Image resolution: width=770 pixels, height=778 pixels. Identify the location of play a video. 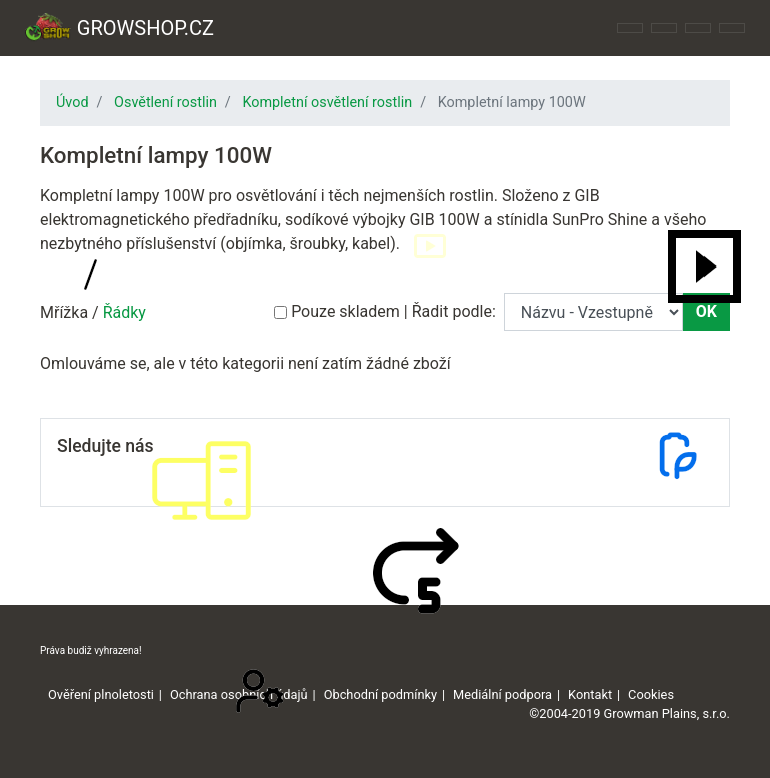
(430, 246).